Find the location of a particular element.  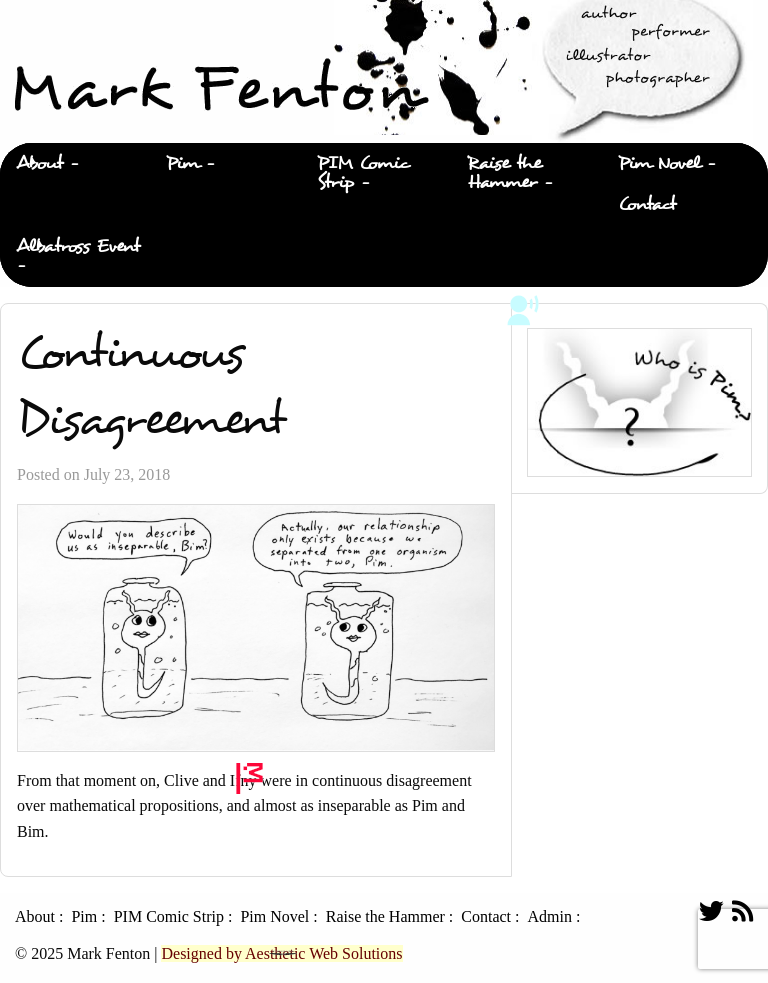

mozilla corporation logo is located at coordinates (249, 778).